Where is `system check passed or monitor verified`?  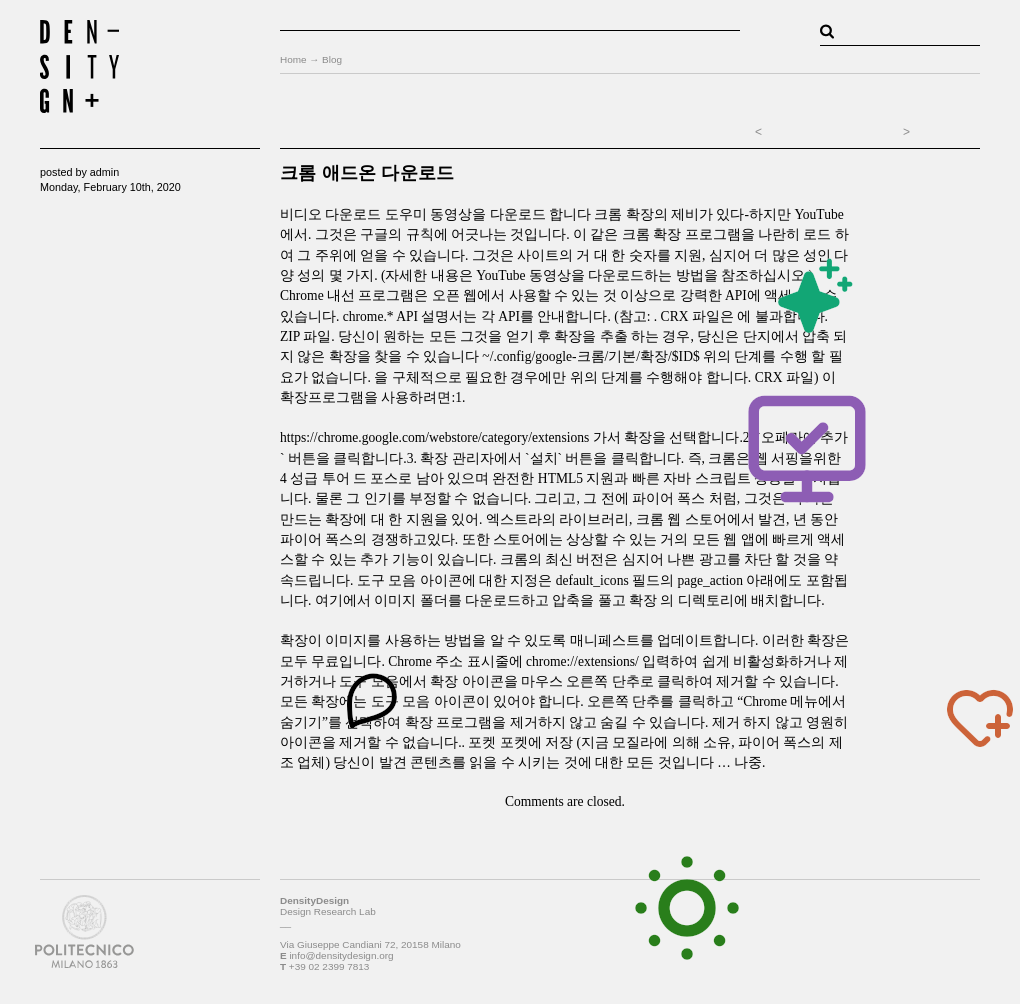
system check passed or monitor verified is located at coordinates (807, 449).